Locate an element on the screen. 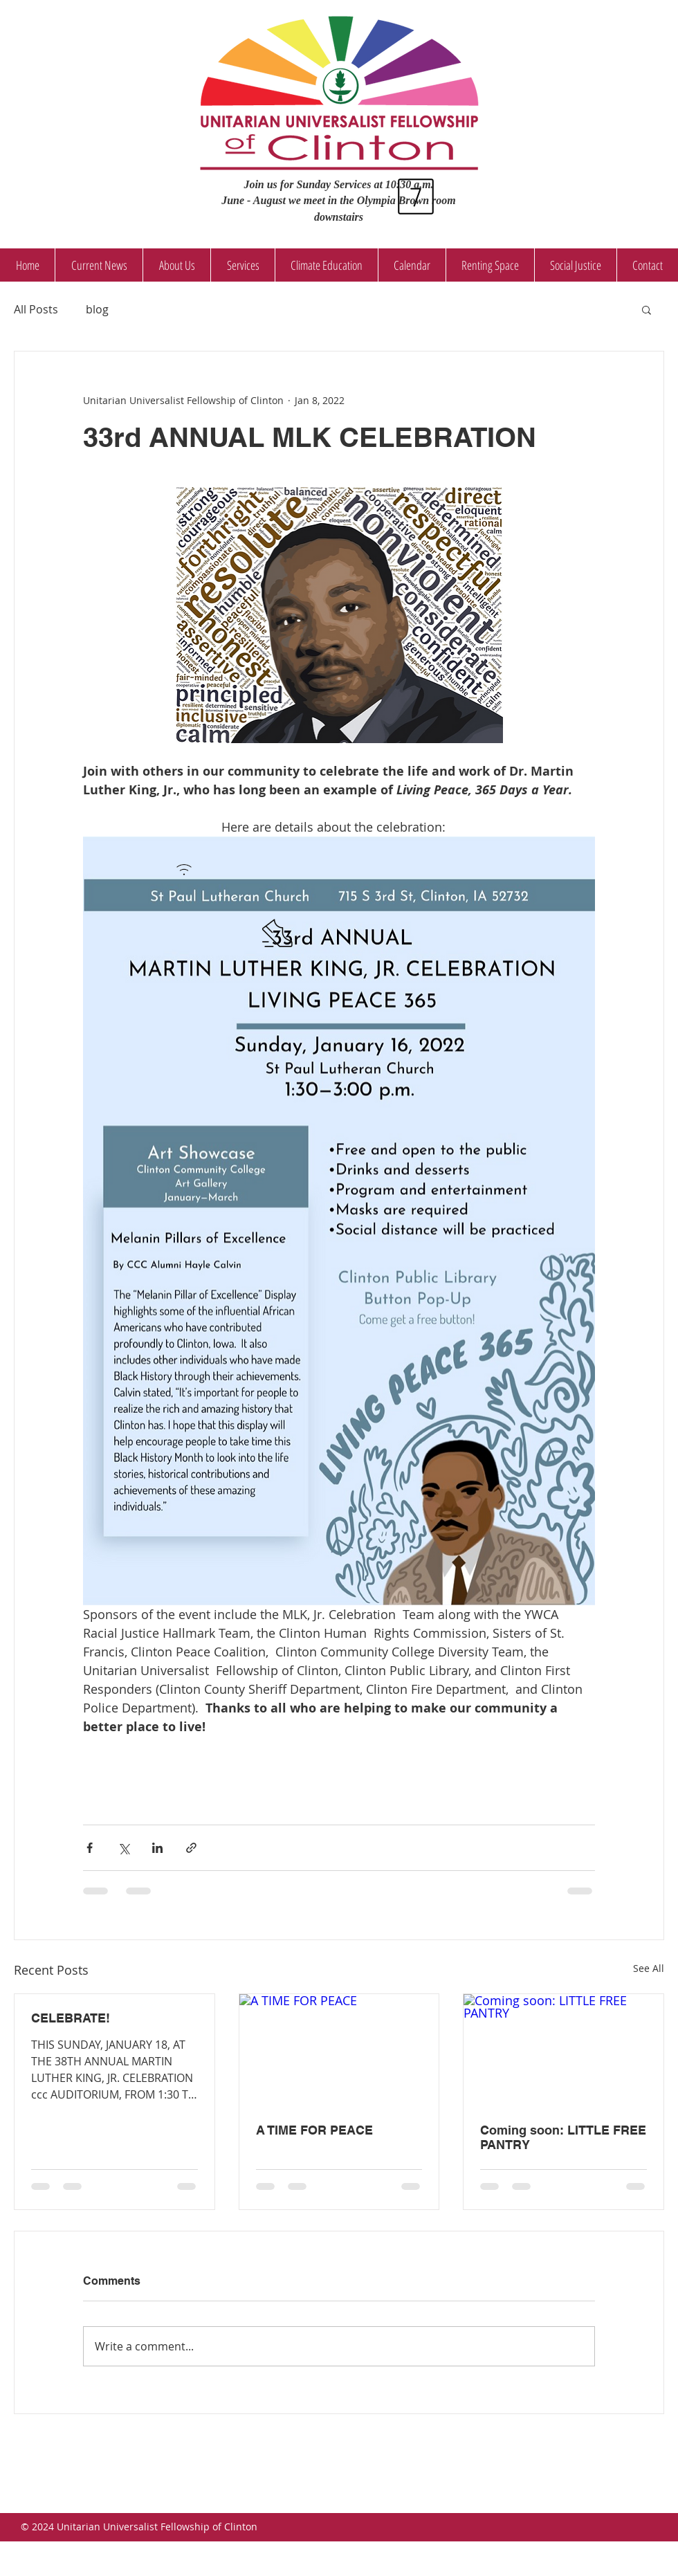 This screenshot has height=2576, width=678. select or input the number seven is located at coordinates (416, 197).